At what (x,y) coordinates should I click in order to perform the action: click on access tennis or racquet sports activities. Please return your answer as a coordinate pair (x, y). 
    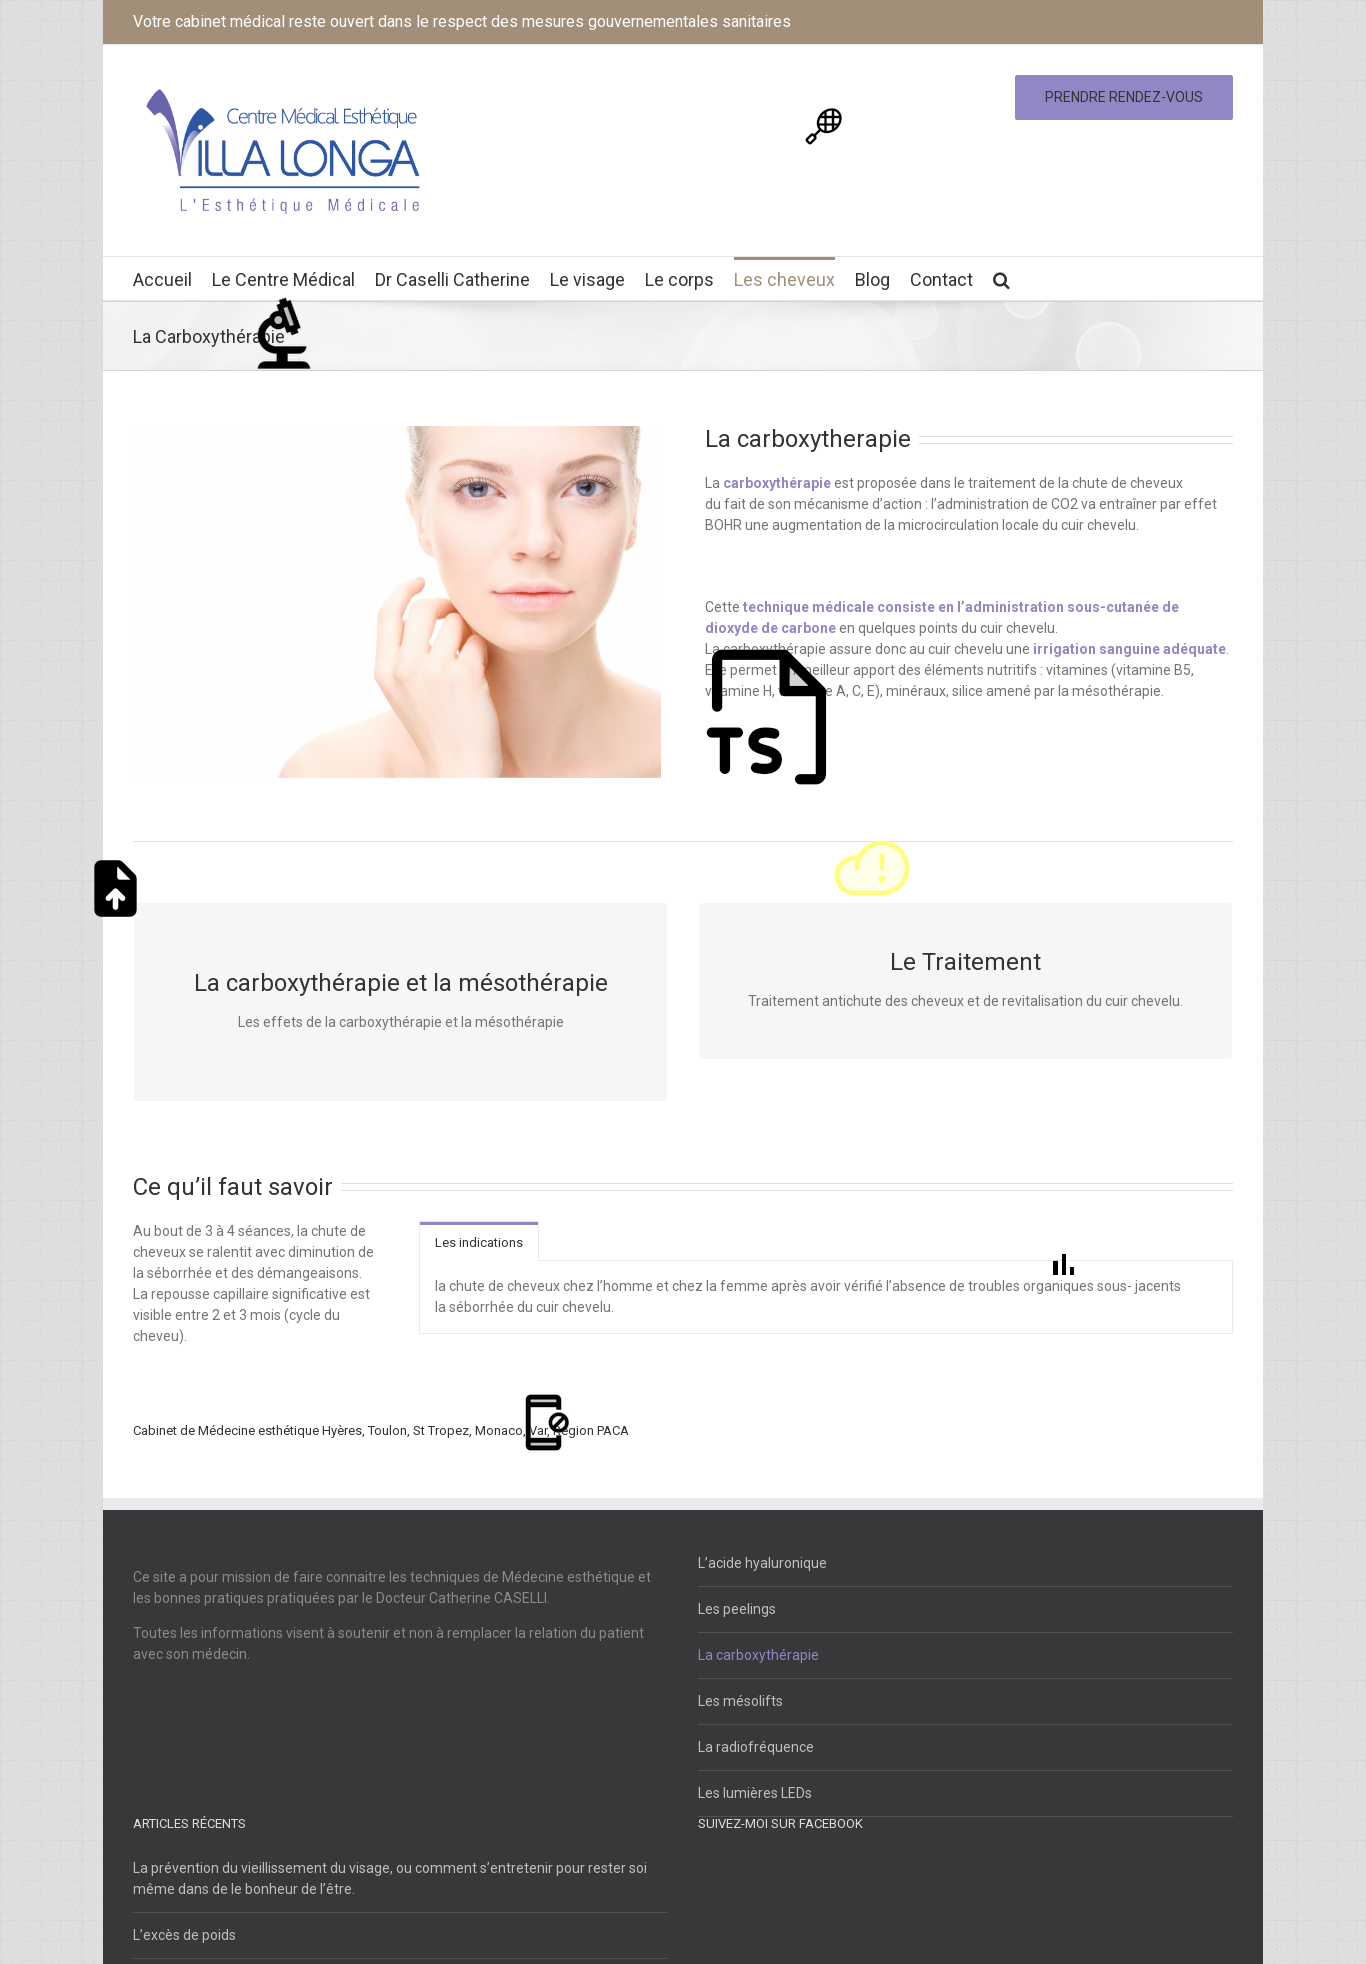
    Looking at the image, I should click on (823, 127).